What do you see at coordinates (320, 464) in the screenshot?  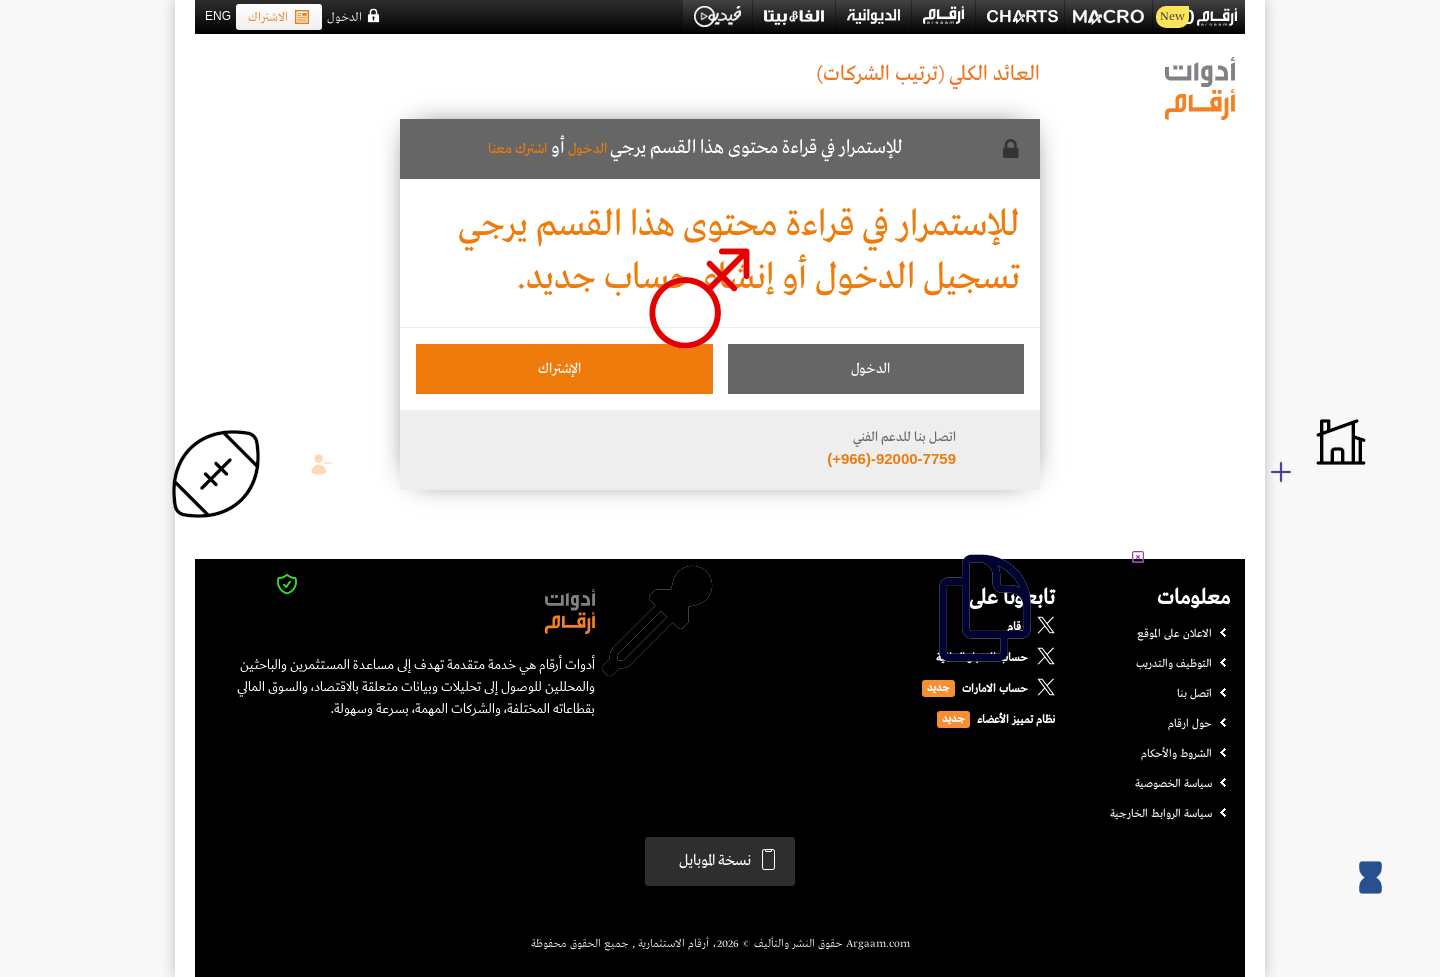 I see `remove a user or contact` at bounding box center [320, 464].